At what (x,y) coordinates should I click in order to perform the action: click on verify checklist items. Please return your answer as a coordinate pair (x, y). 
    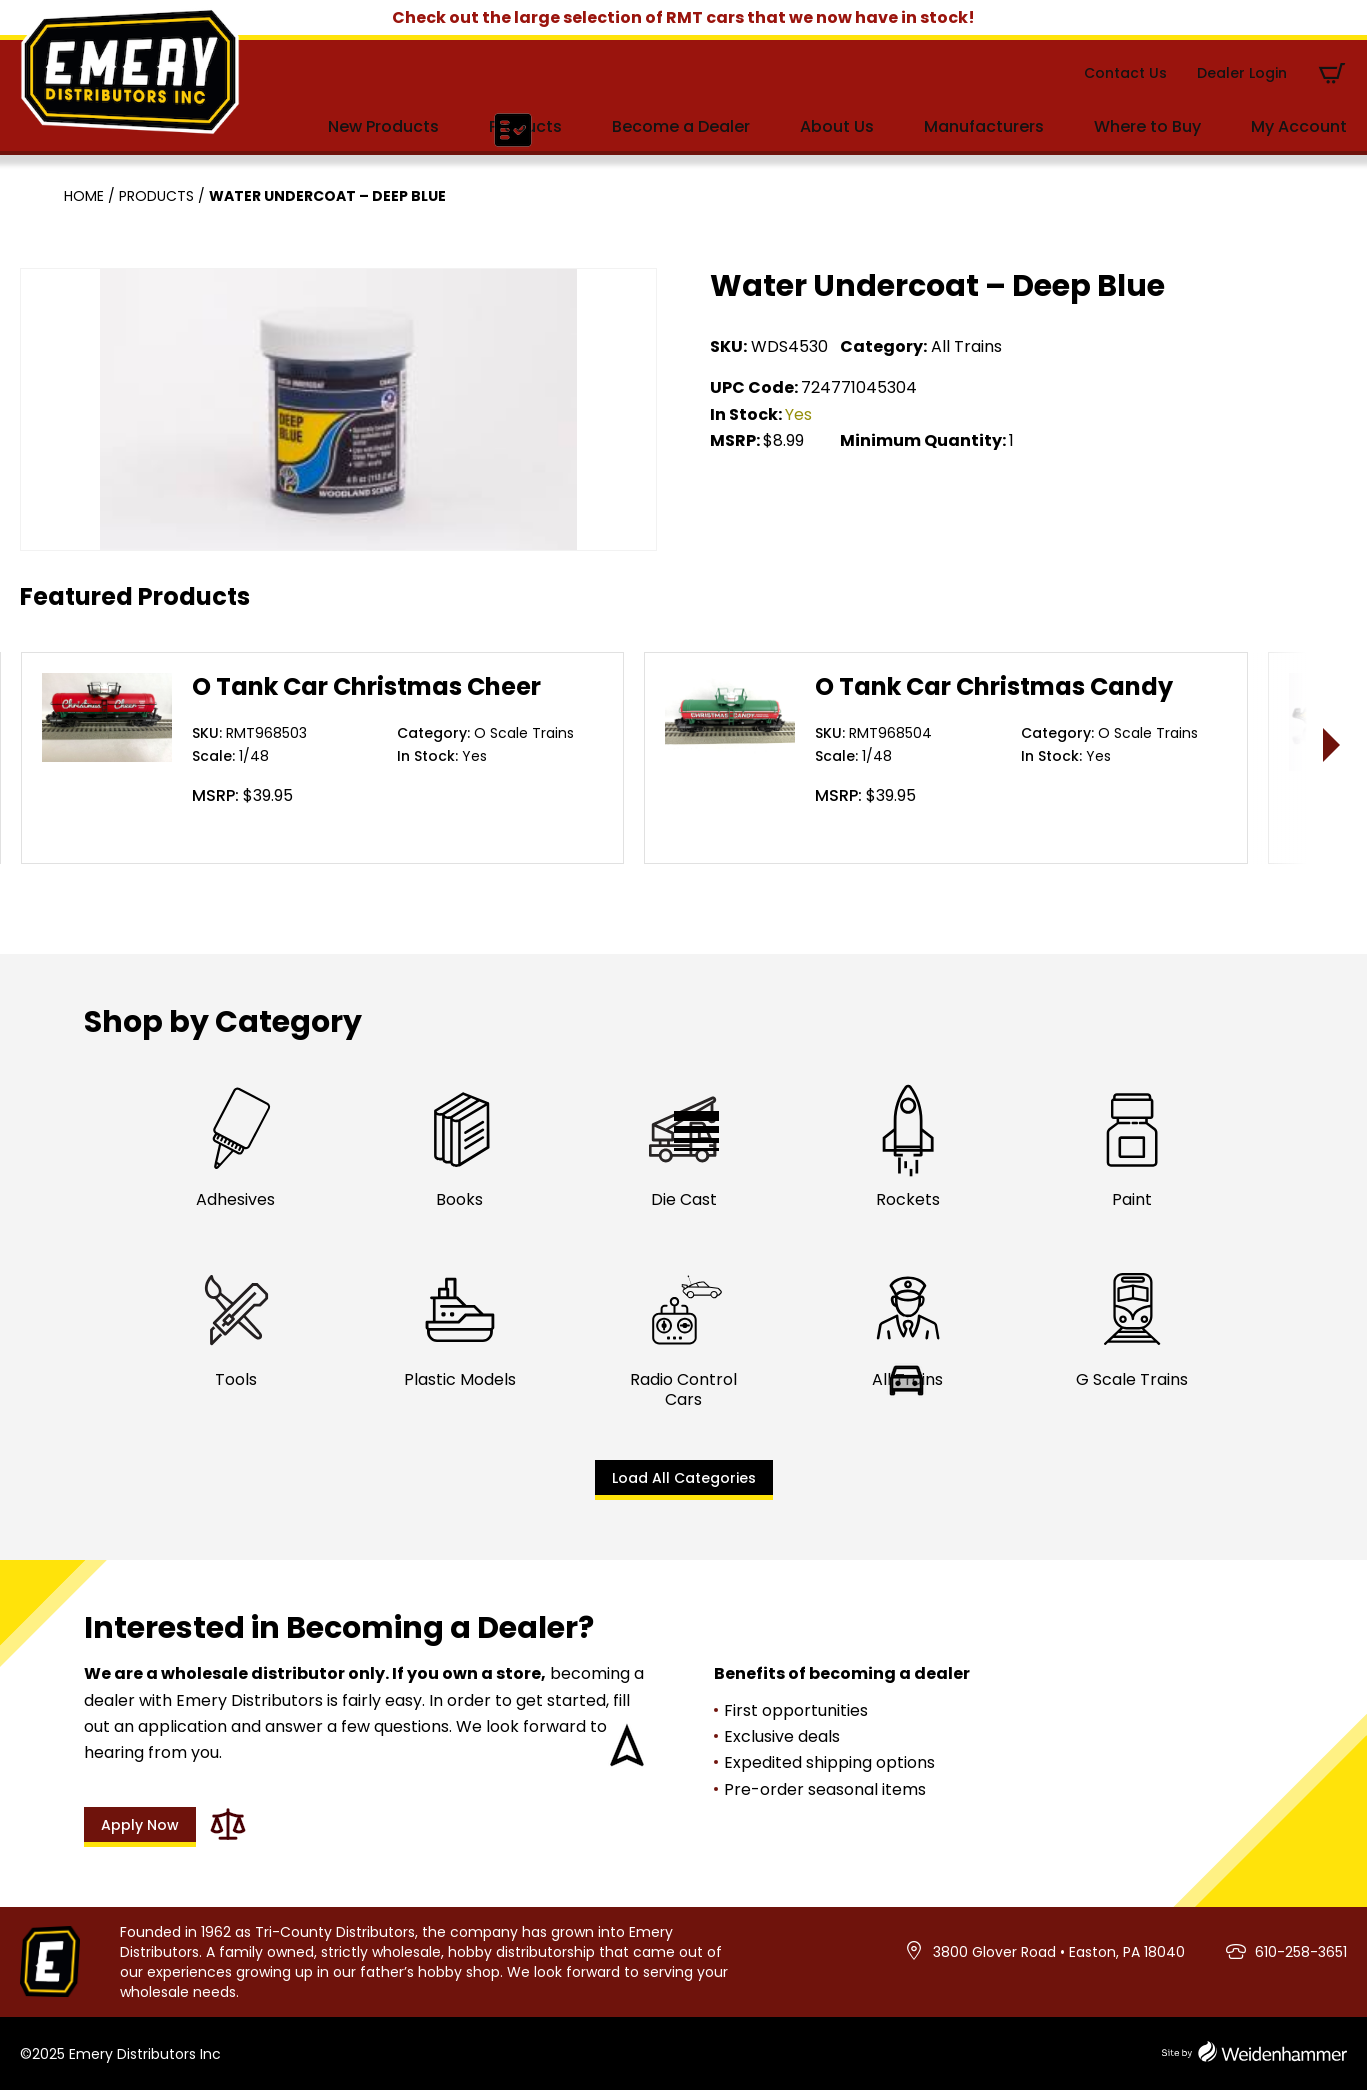
    Looking at the image, I should click on (513, 130).